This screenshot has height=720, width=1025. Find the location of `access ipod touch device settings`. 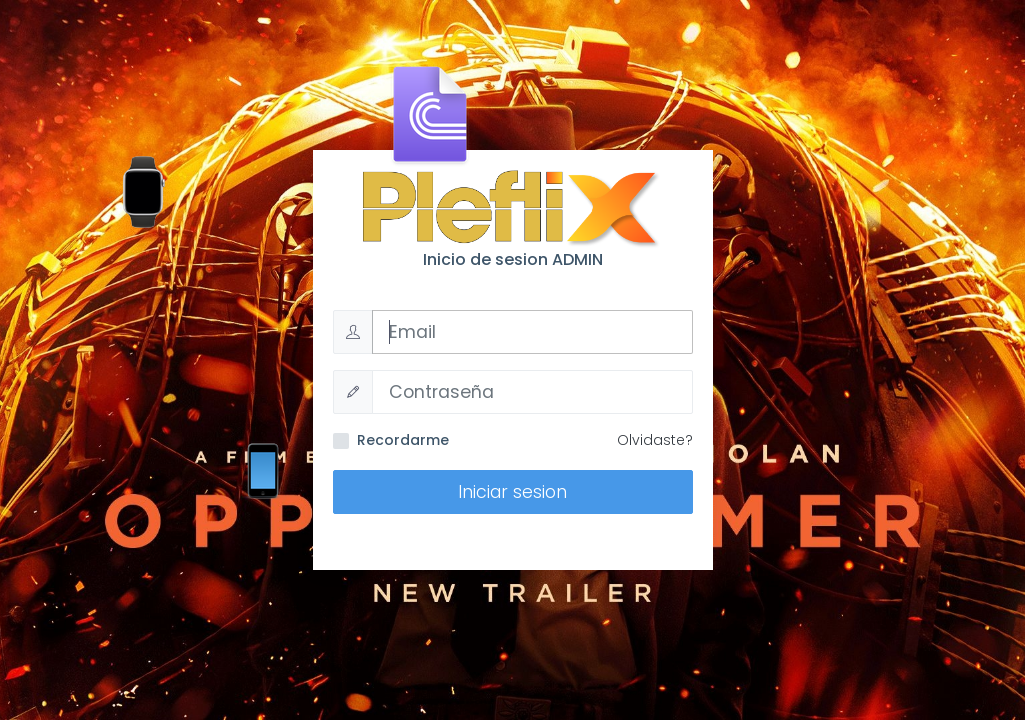

access ipod touch device settings is located at coordinates (263, 470).